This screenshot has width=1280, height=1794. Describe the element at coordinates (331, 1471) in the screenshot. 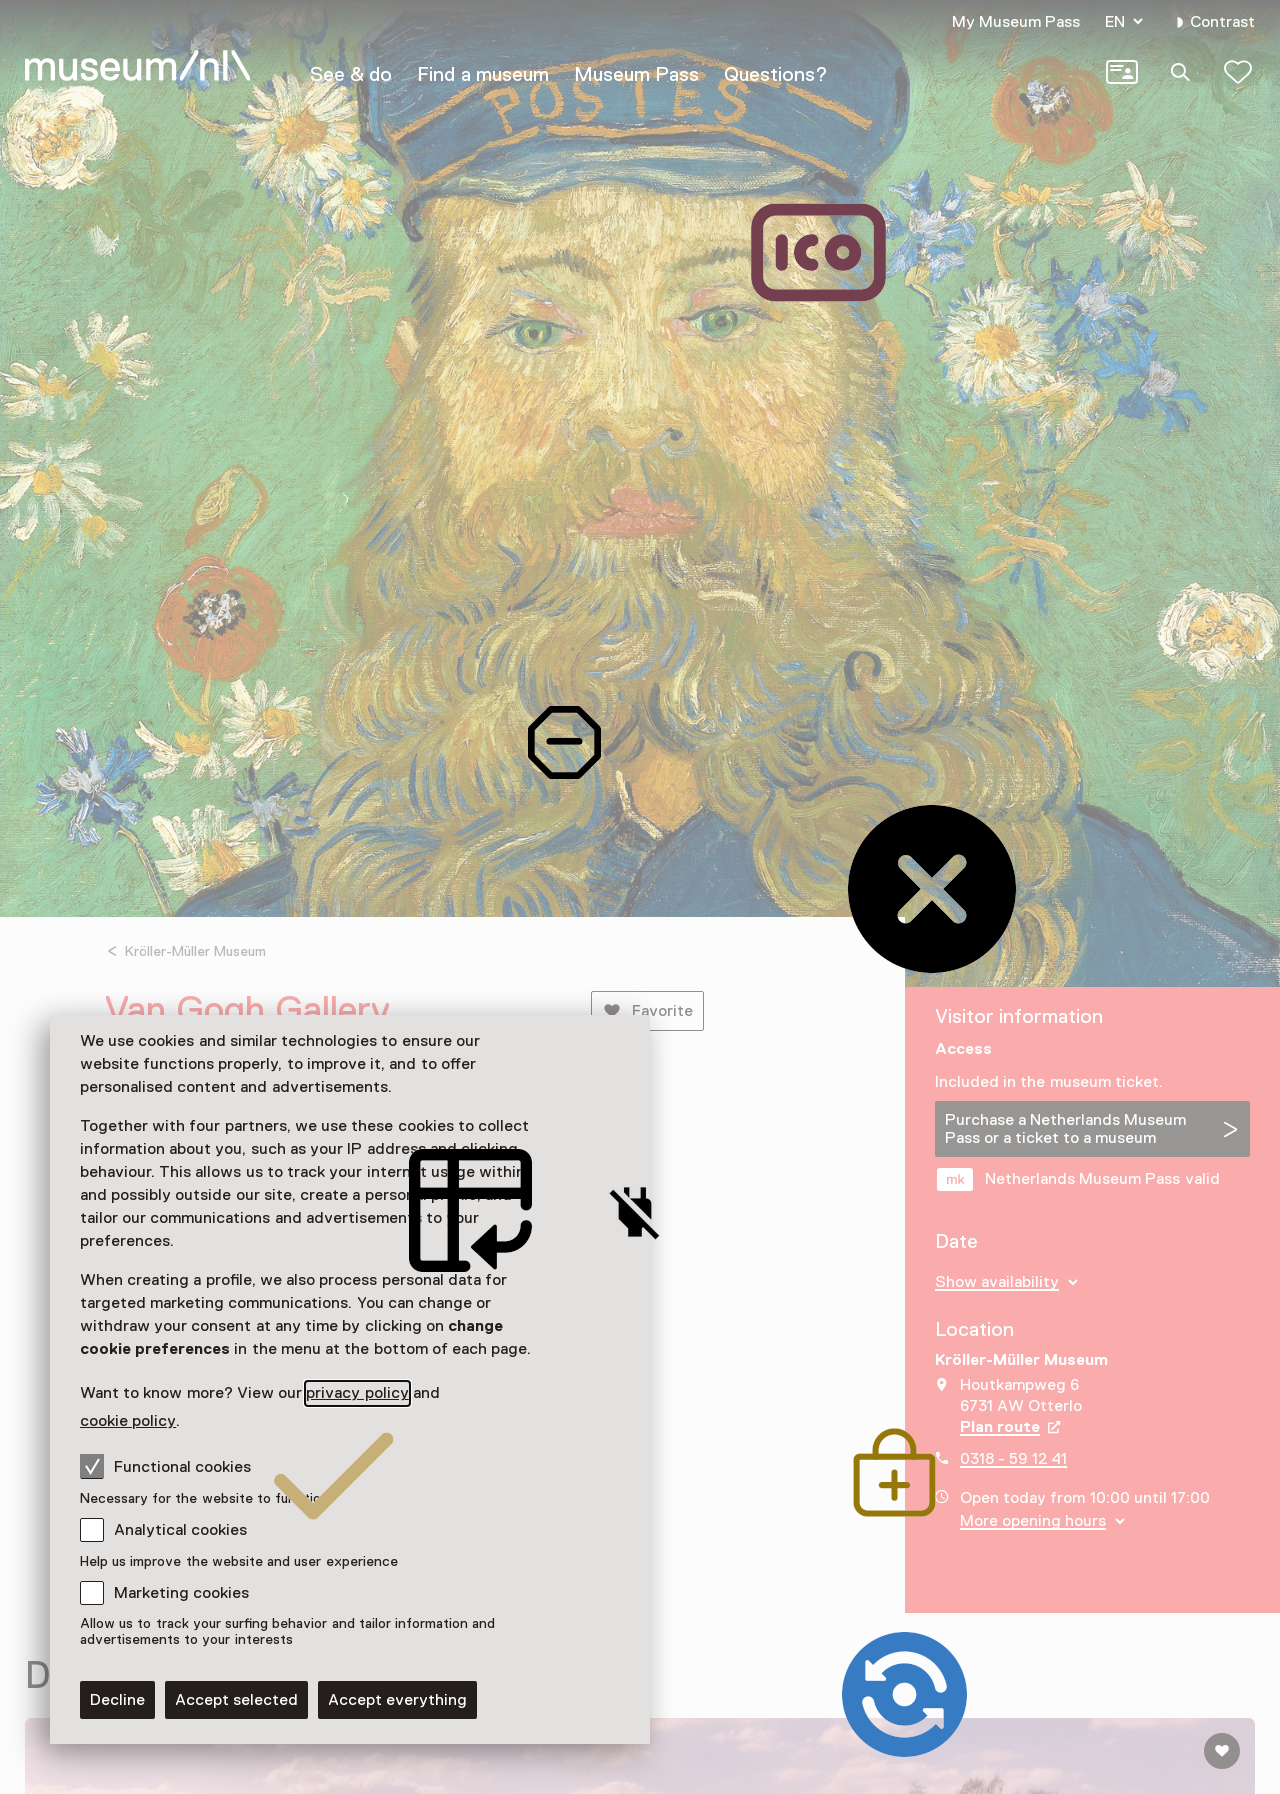

I see `confirm or submit an action` at that location.